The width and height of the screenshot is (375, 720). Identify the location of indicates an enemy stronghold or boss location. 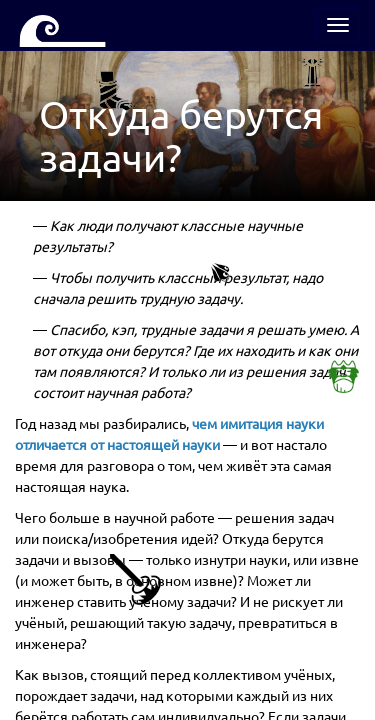
(312, 72).